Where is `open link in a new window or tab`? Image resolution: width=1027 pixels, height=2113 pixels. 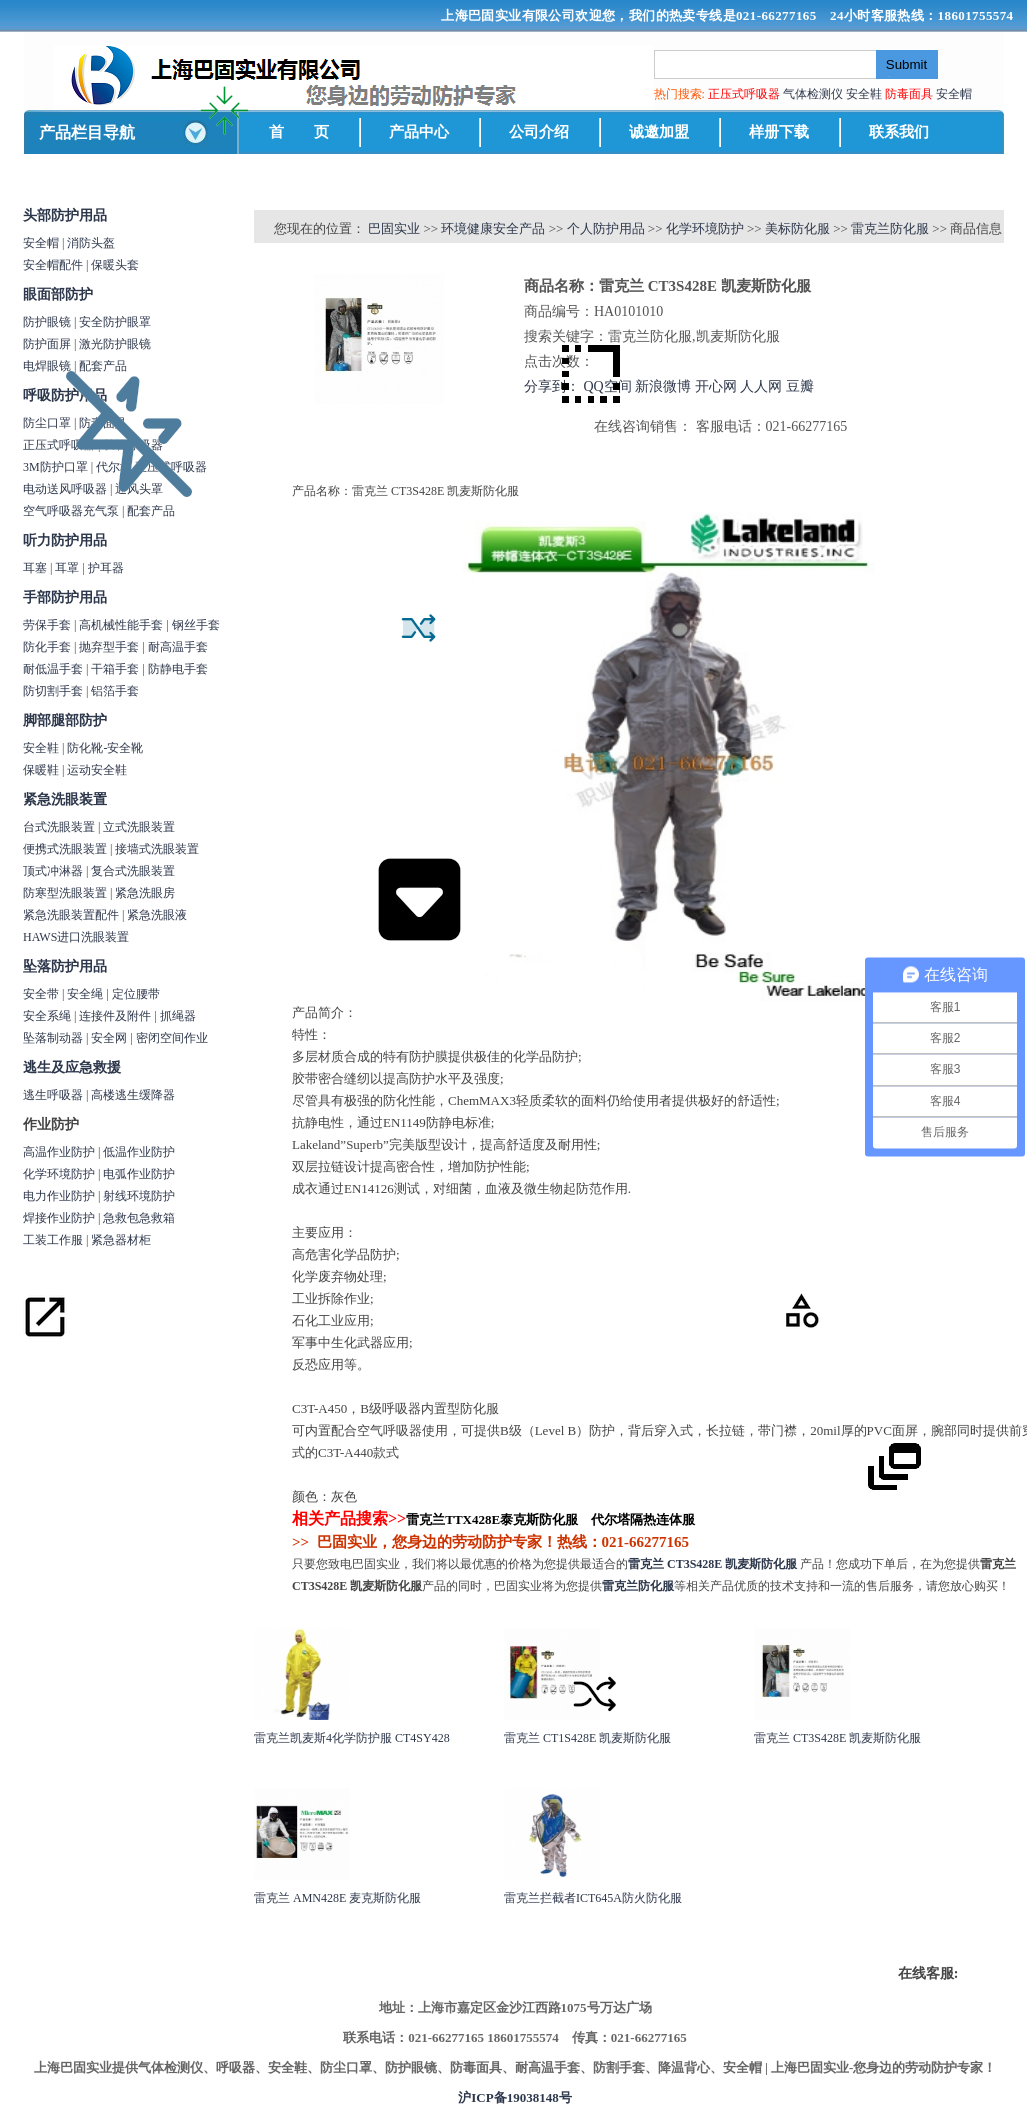 open link in a new window or tab is located at coordinates (45, 1317).